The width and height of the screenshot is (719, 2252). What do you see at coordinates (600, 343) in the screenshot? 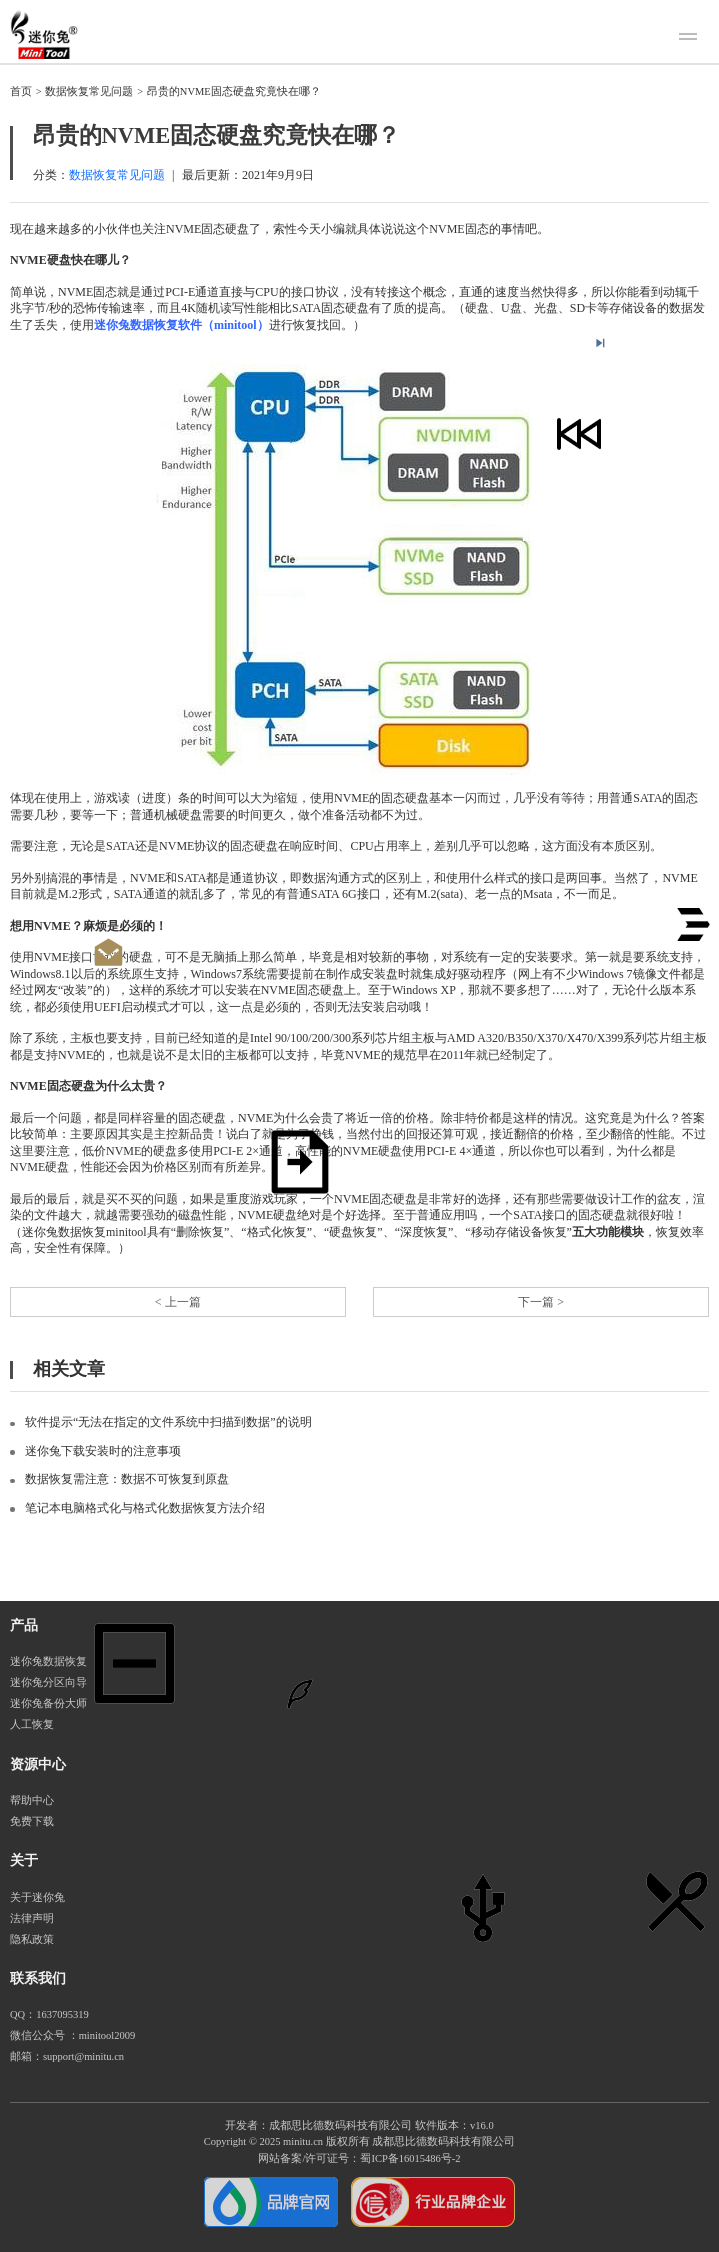
I see `skip to the next track` at bounding box center [600, 343].